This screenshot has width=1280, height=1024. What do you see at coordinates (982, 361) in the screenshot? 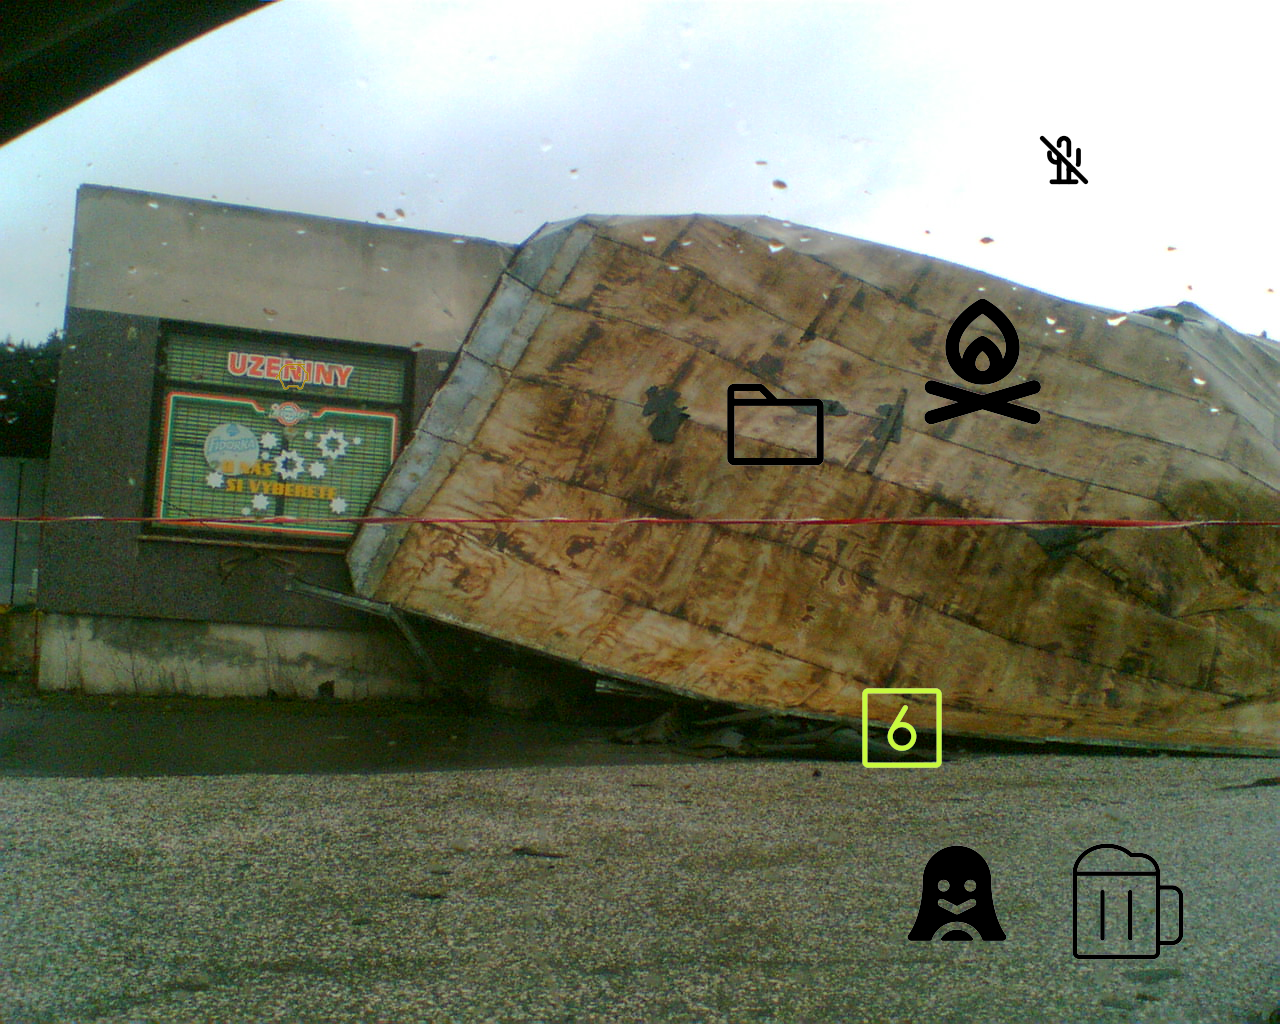
I see `access camping or outdoor activity features` at bounding box center [982, 361].